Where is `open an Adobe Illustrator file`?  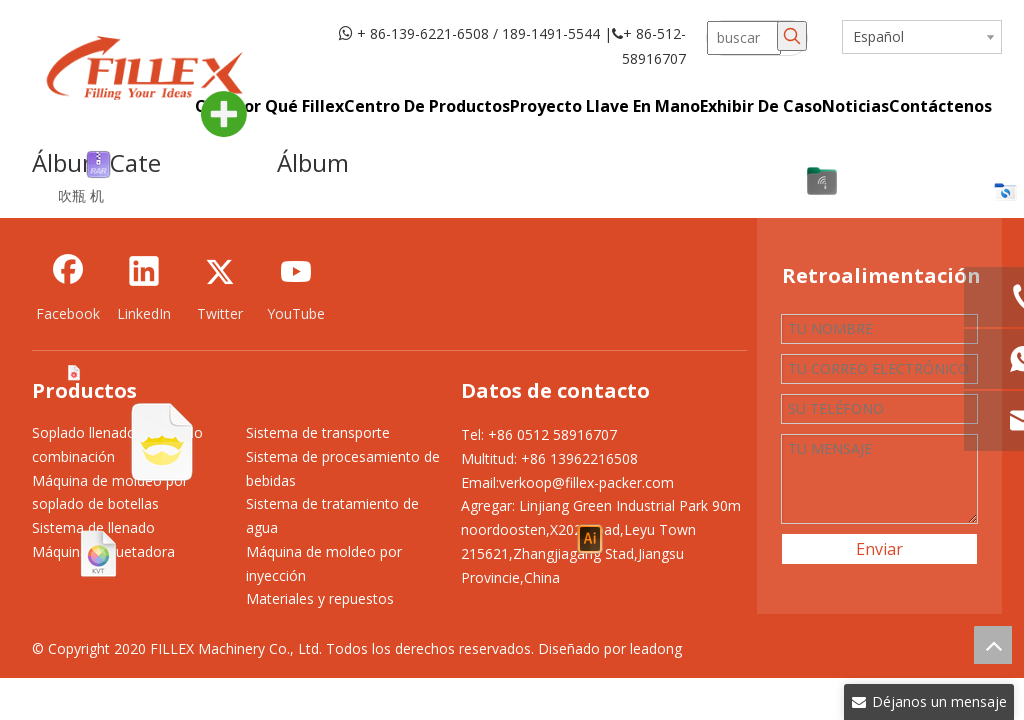
open an Adobe Illustrator file is located at coordinates (590, 539).